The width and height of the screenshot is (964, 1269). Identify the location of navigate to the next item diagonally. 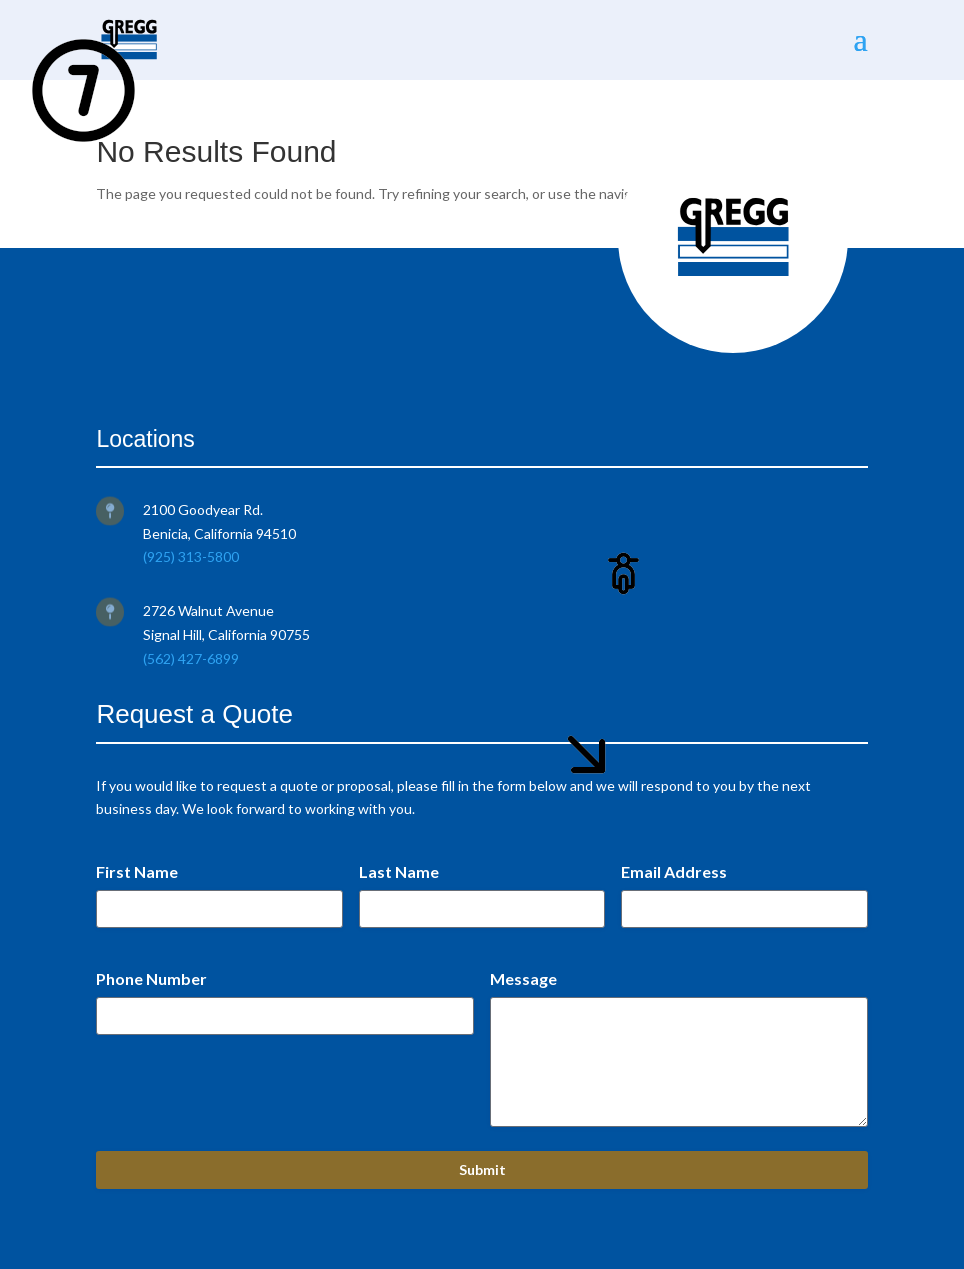
(586, 754).